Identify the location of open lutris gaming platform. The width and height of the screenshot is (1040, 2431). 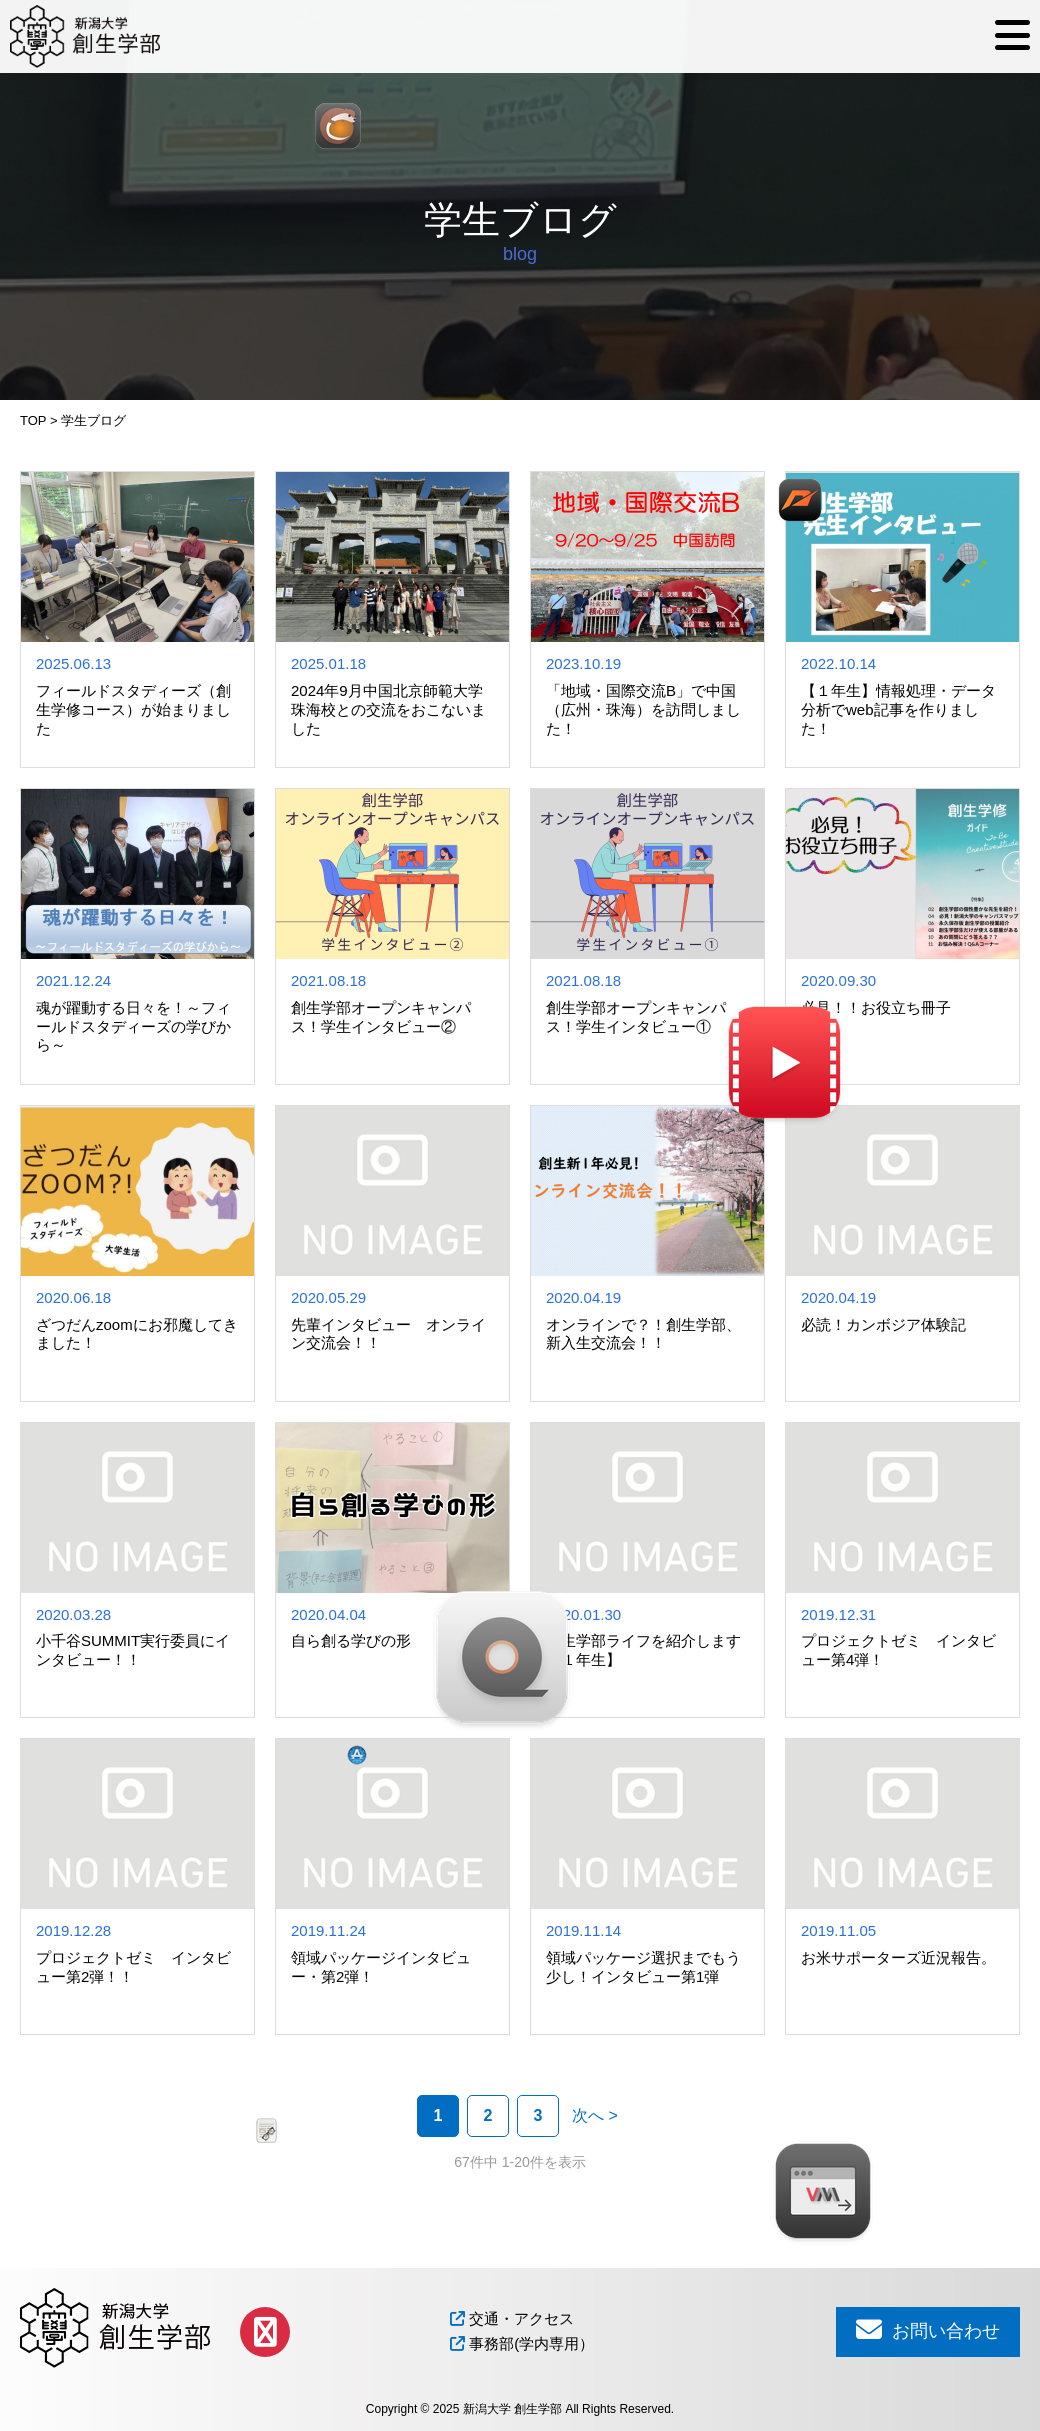
(338, 126).